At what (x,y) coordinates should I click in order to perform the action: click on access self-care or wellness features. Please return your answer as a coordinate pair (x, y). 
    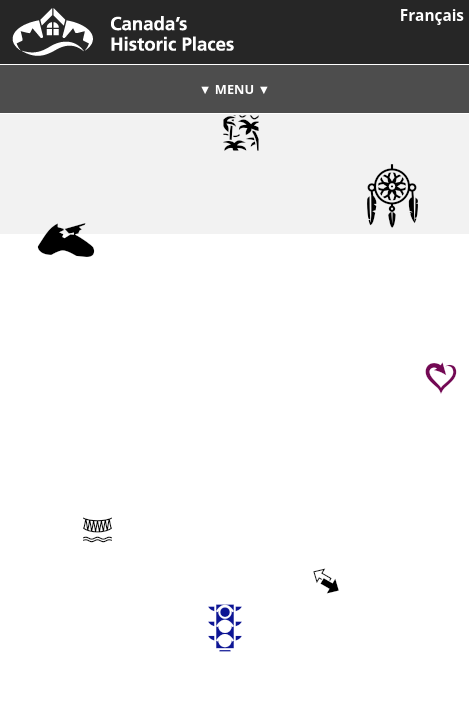
    Looking at the image, I should click on (441, 378).